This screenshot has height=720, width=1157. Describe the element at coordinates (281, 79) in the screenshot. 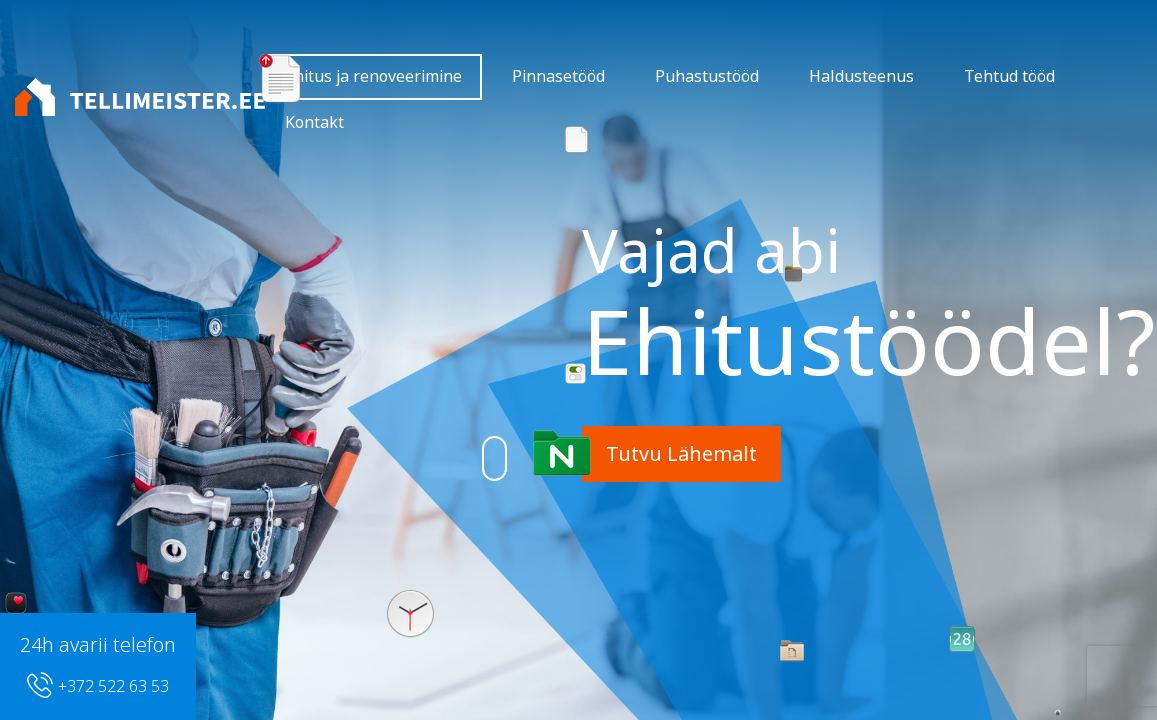

I see `send or share a document` at that location.